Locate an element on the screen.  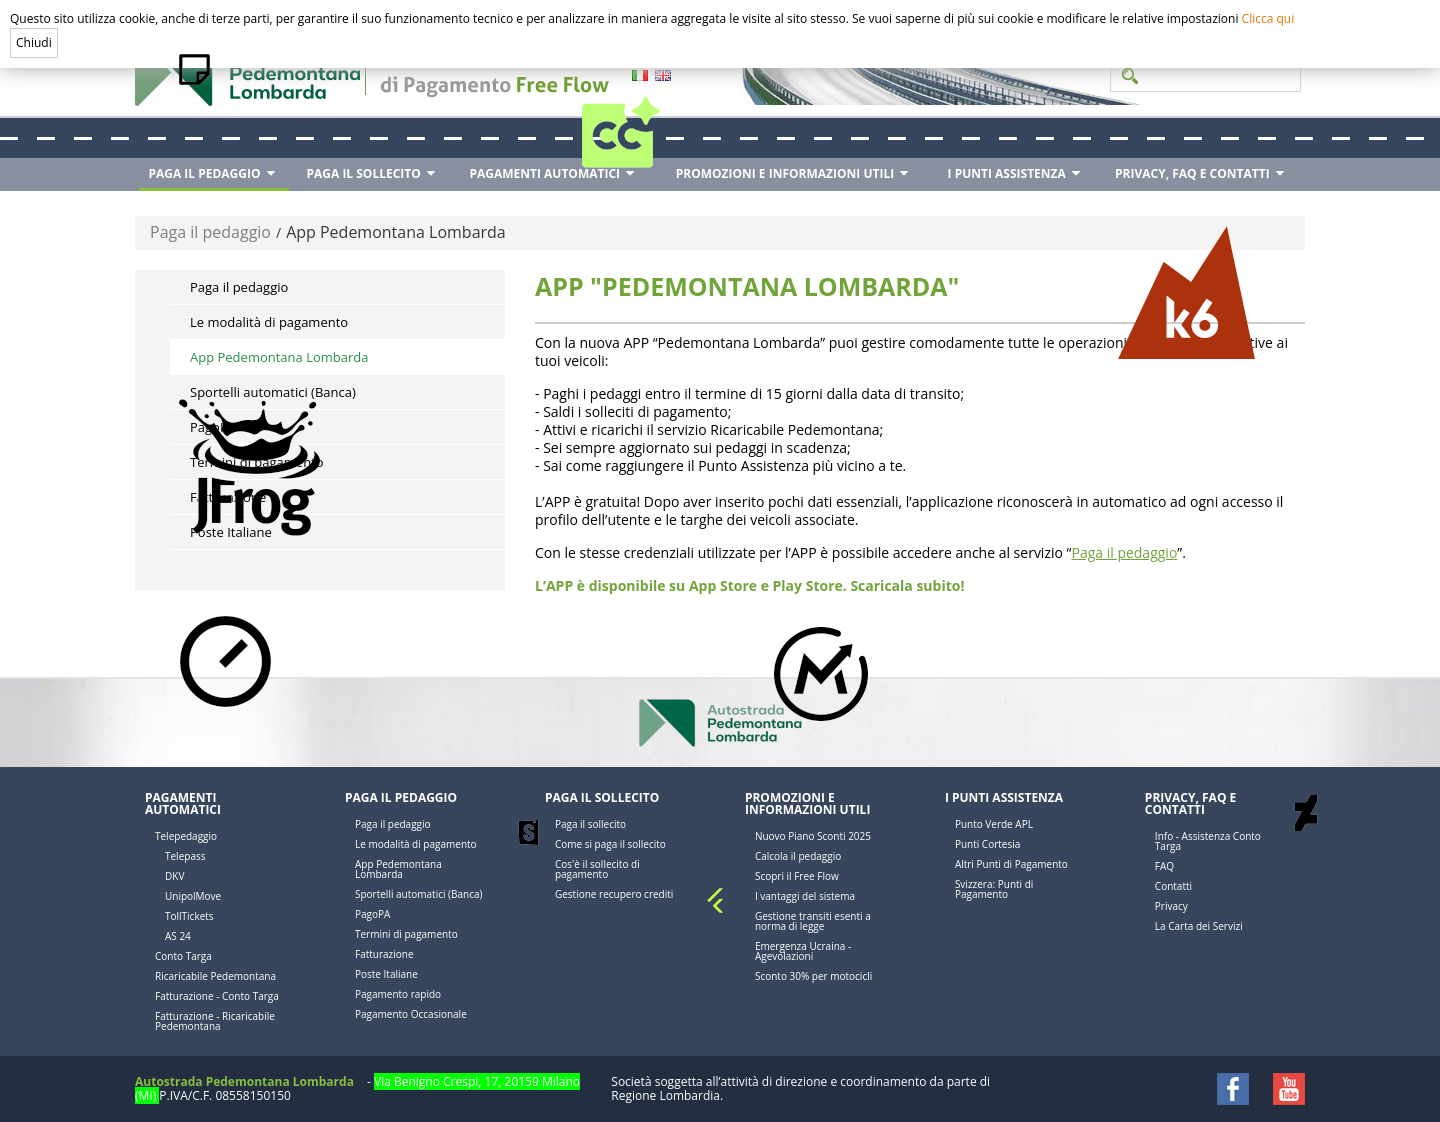
enable AI-generated closed captions is located at coordinates (617, 135).